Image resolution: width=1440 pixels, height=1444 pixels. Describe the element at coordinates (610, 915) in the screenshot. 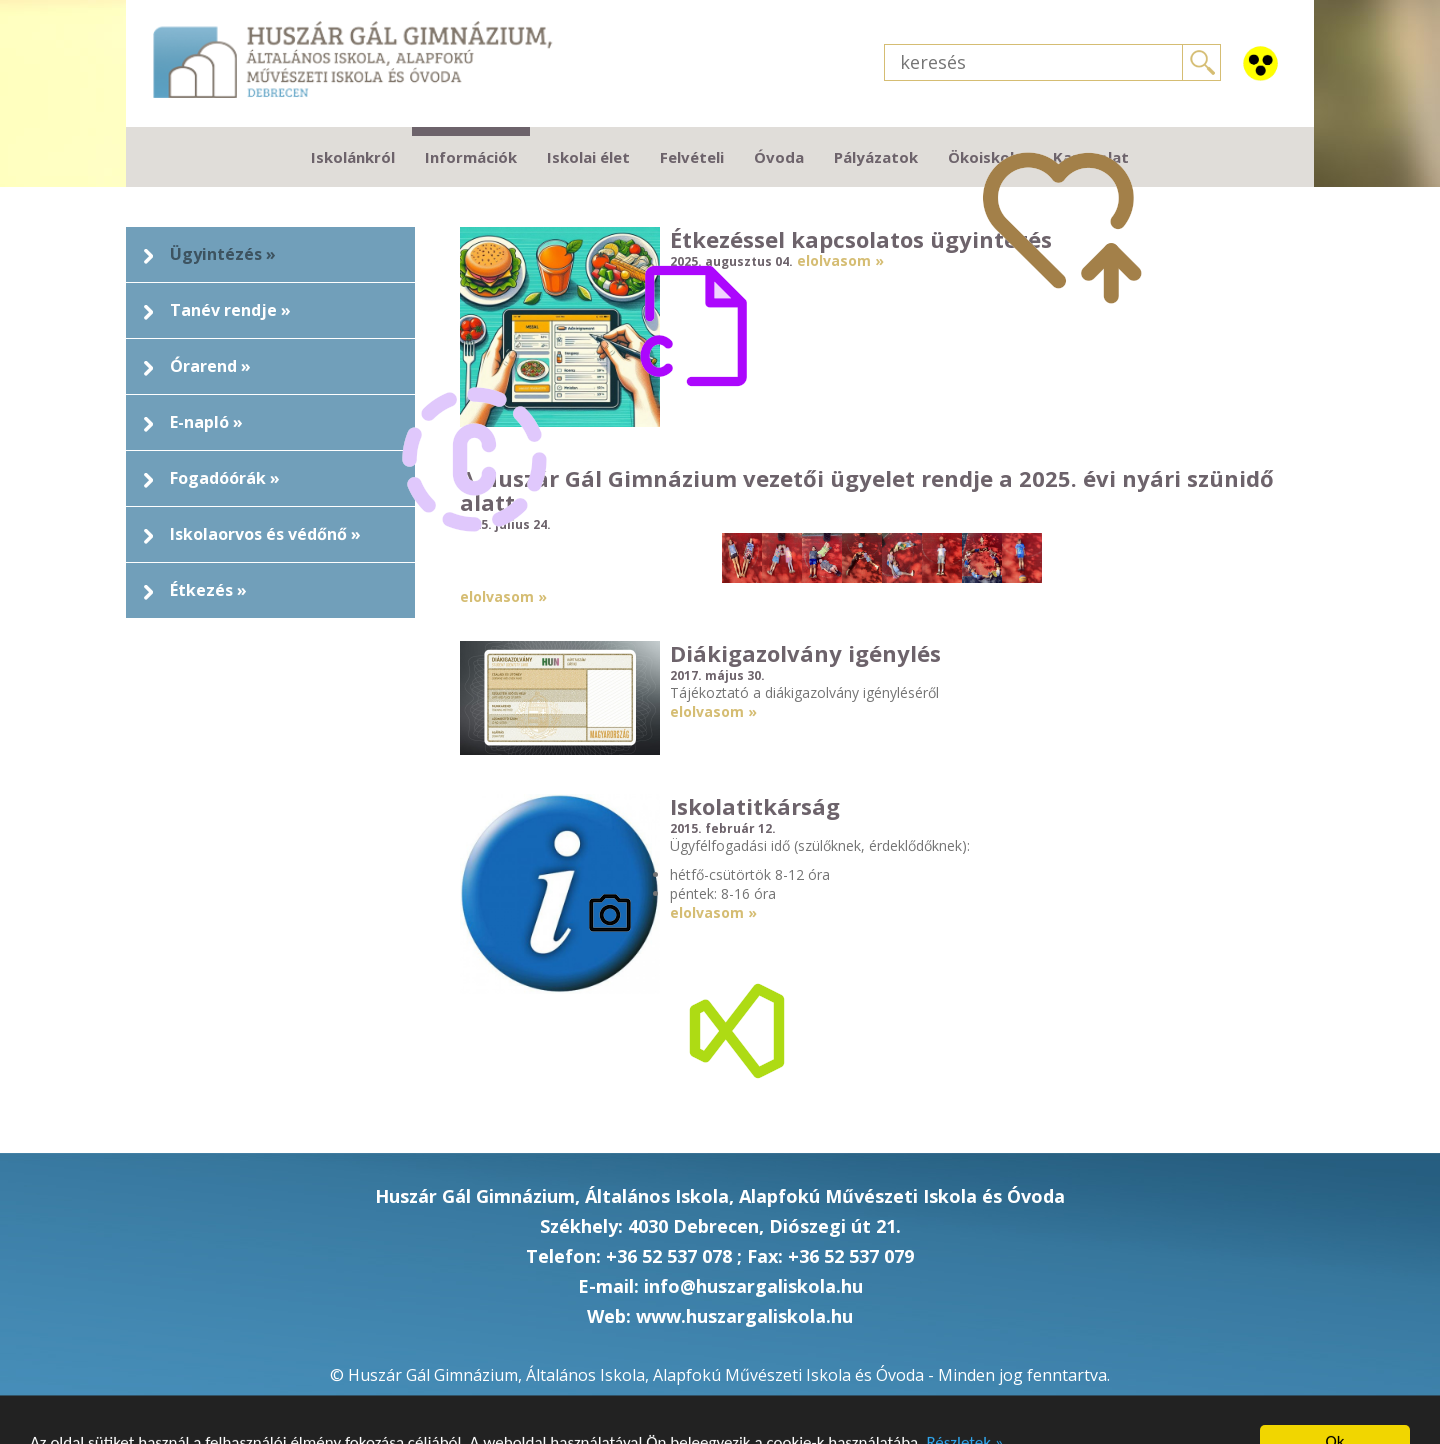

I see `take a photo` at that location.